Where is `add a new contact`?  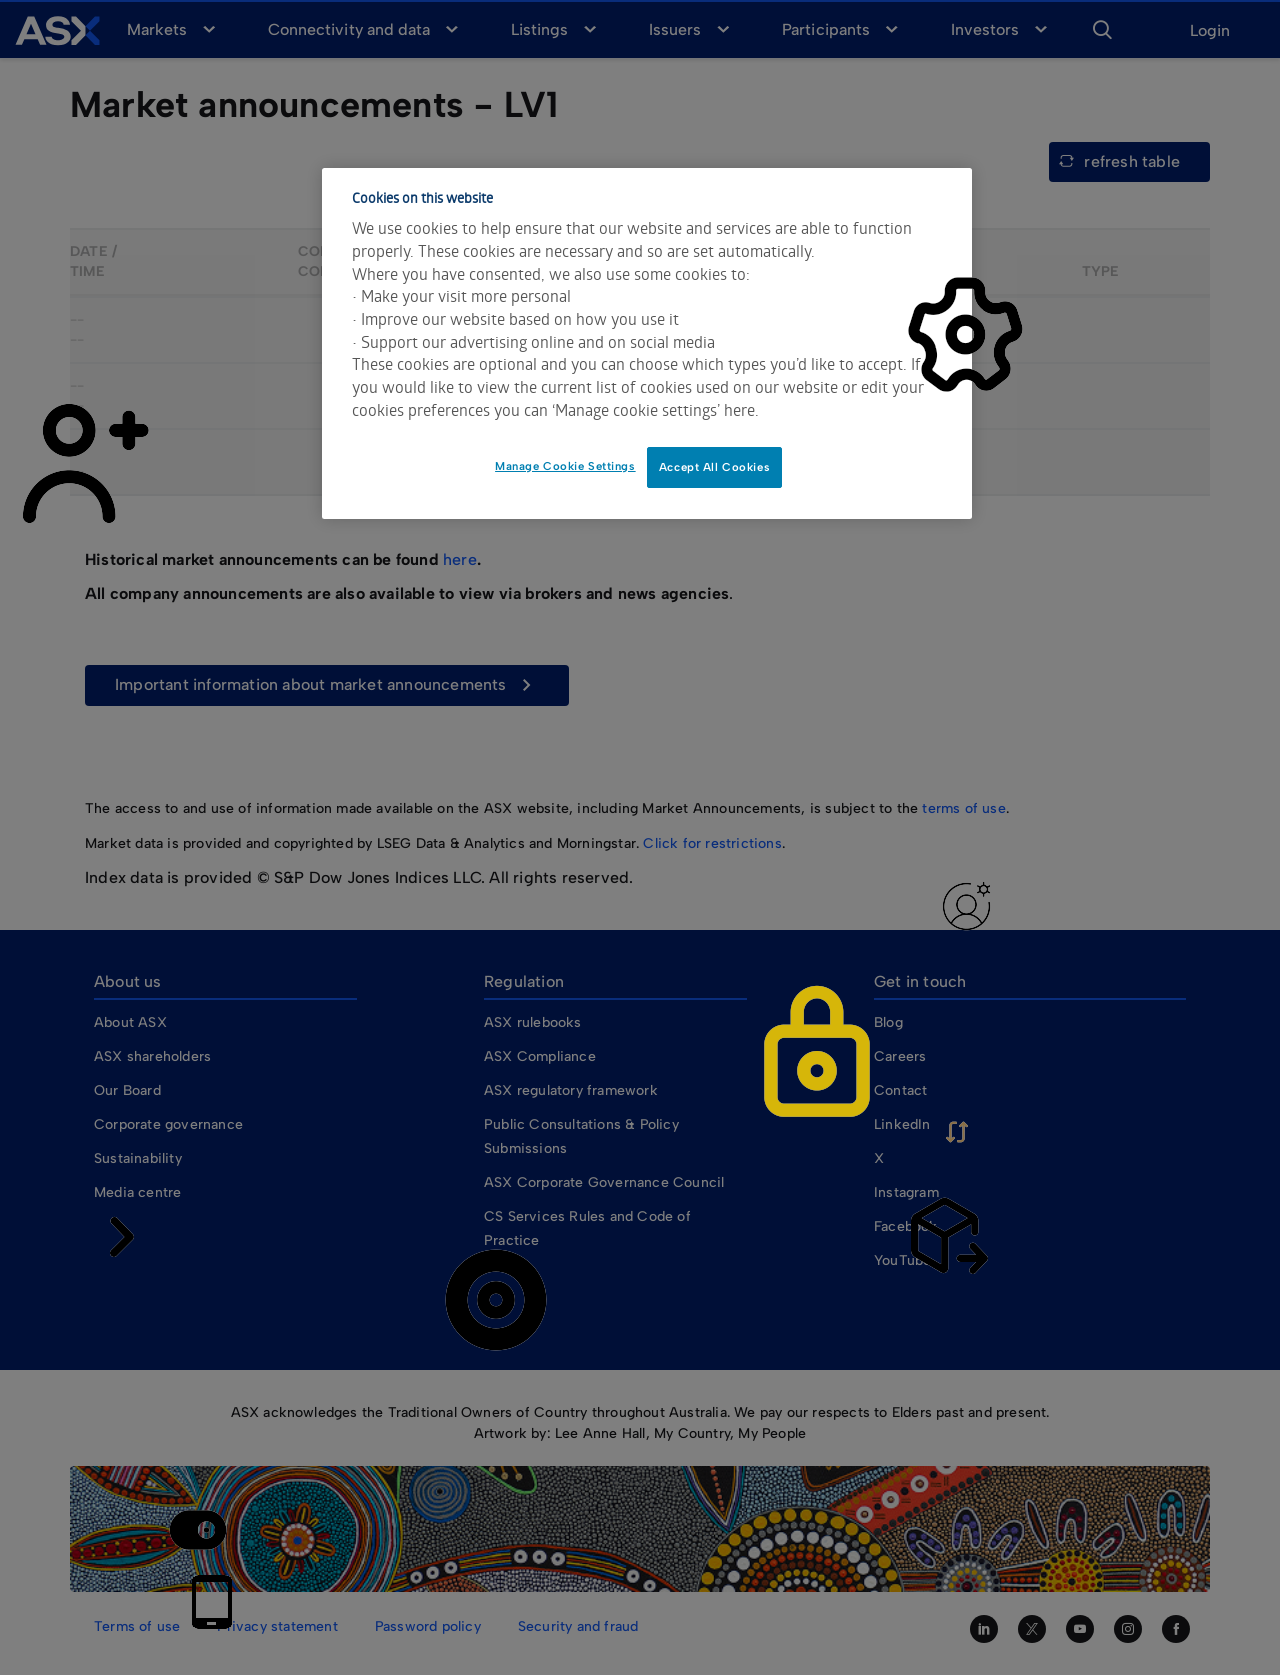 add a new contact is located at coordinates (82, 463).